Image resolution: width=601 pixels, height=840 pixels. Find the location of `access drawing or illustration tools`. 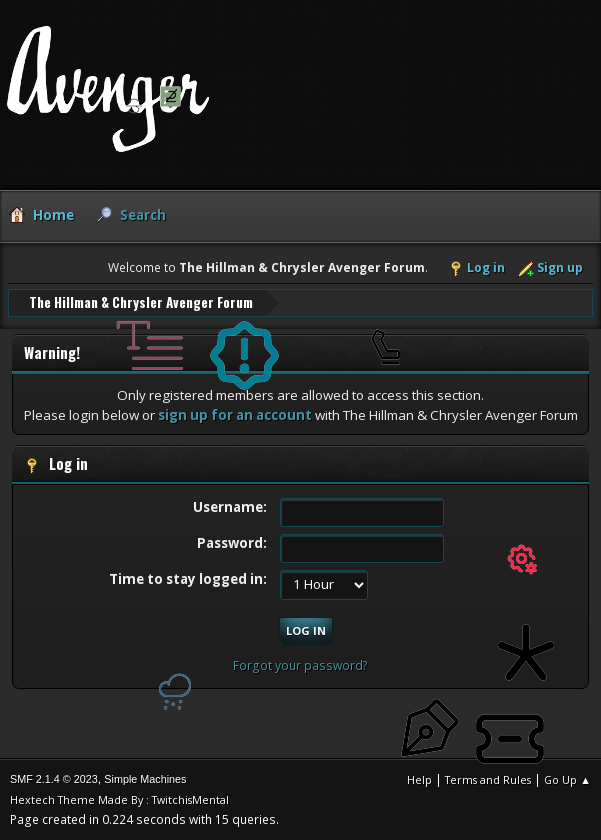

access drawing or illustration tools is located at coordinates (427, 731).